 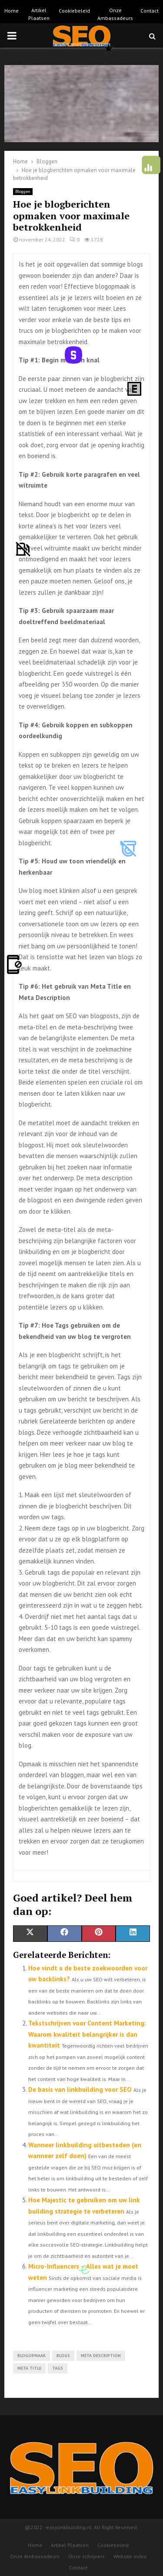 What do you see at coordinates (73, 355) in the screenshot?
I see `indicates a word or item starting with "S"` at bounding box center [73, 355].